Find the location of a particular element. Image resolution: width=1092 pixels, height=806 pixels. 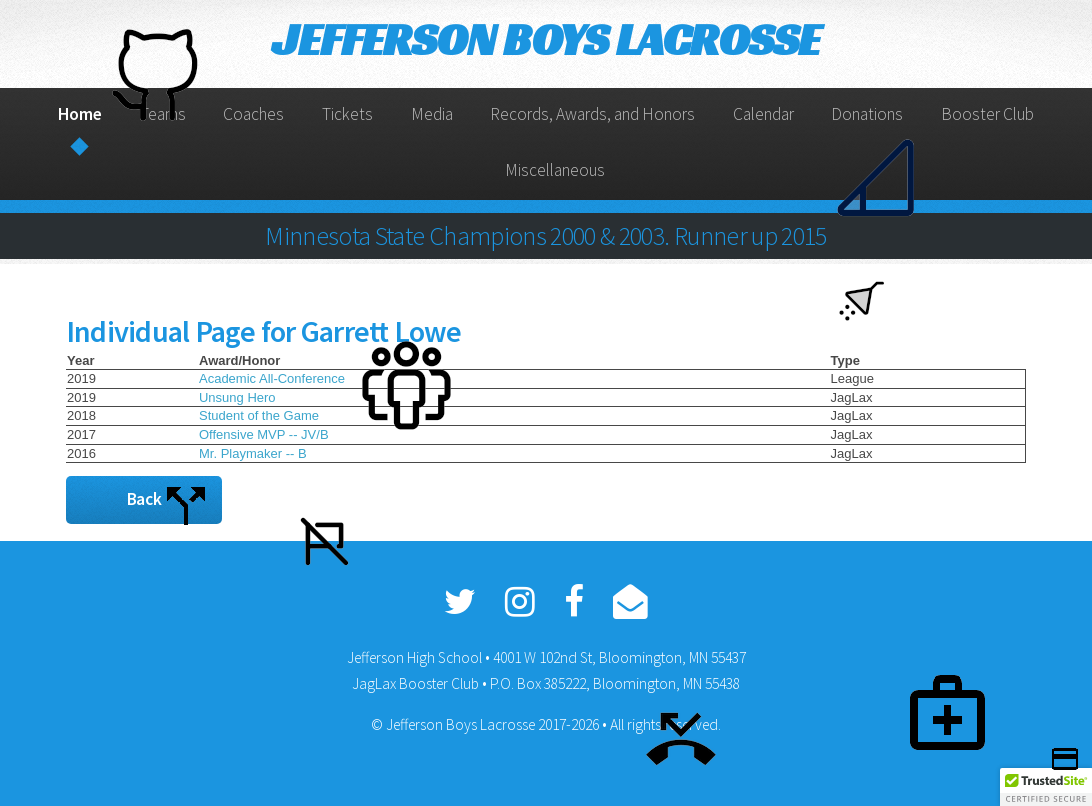

filter or sort content is located at coordinates (861, 299).